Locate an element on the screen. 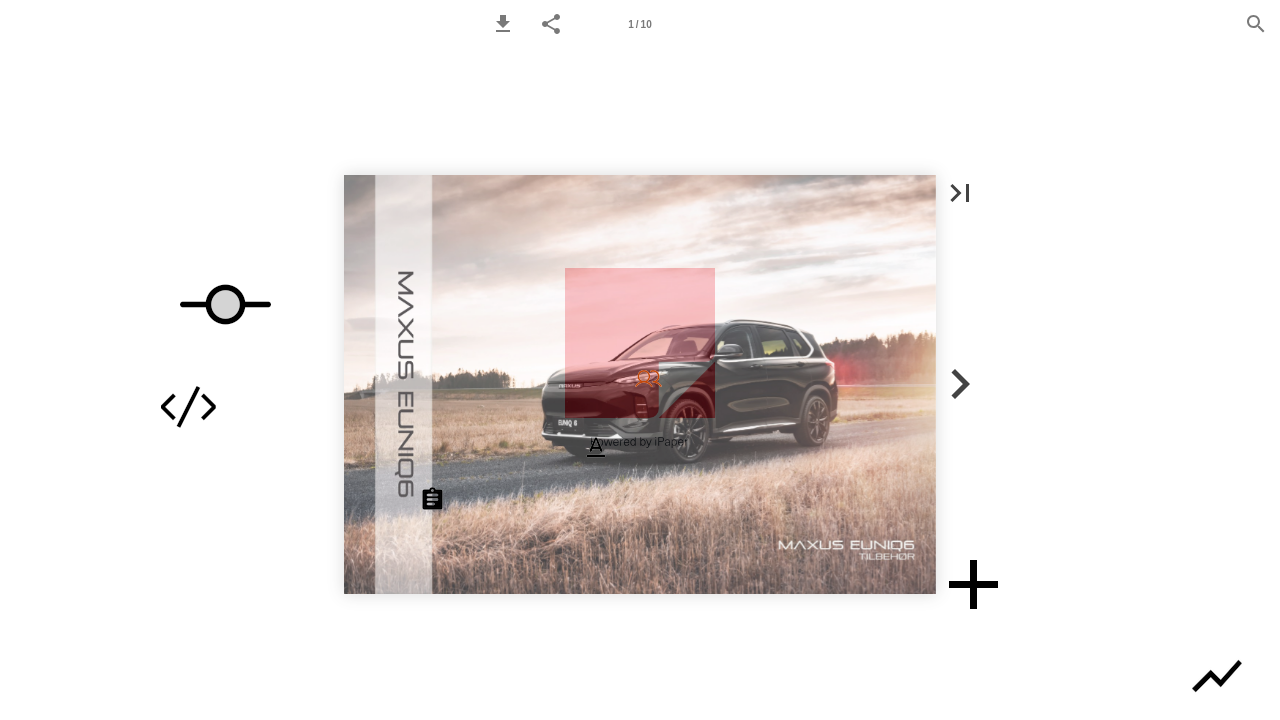 Image resolution: width=1280 pixels, height=720 pixels. view commit history is located at coordinates (225, 304).